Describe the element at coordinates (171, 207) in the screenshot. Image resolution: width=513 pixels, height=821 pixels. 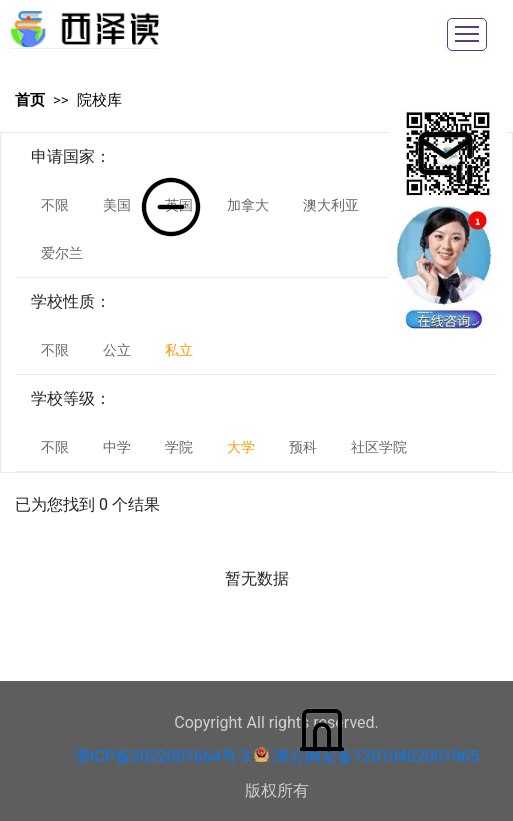
I see `remove an item from a list` at that location.